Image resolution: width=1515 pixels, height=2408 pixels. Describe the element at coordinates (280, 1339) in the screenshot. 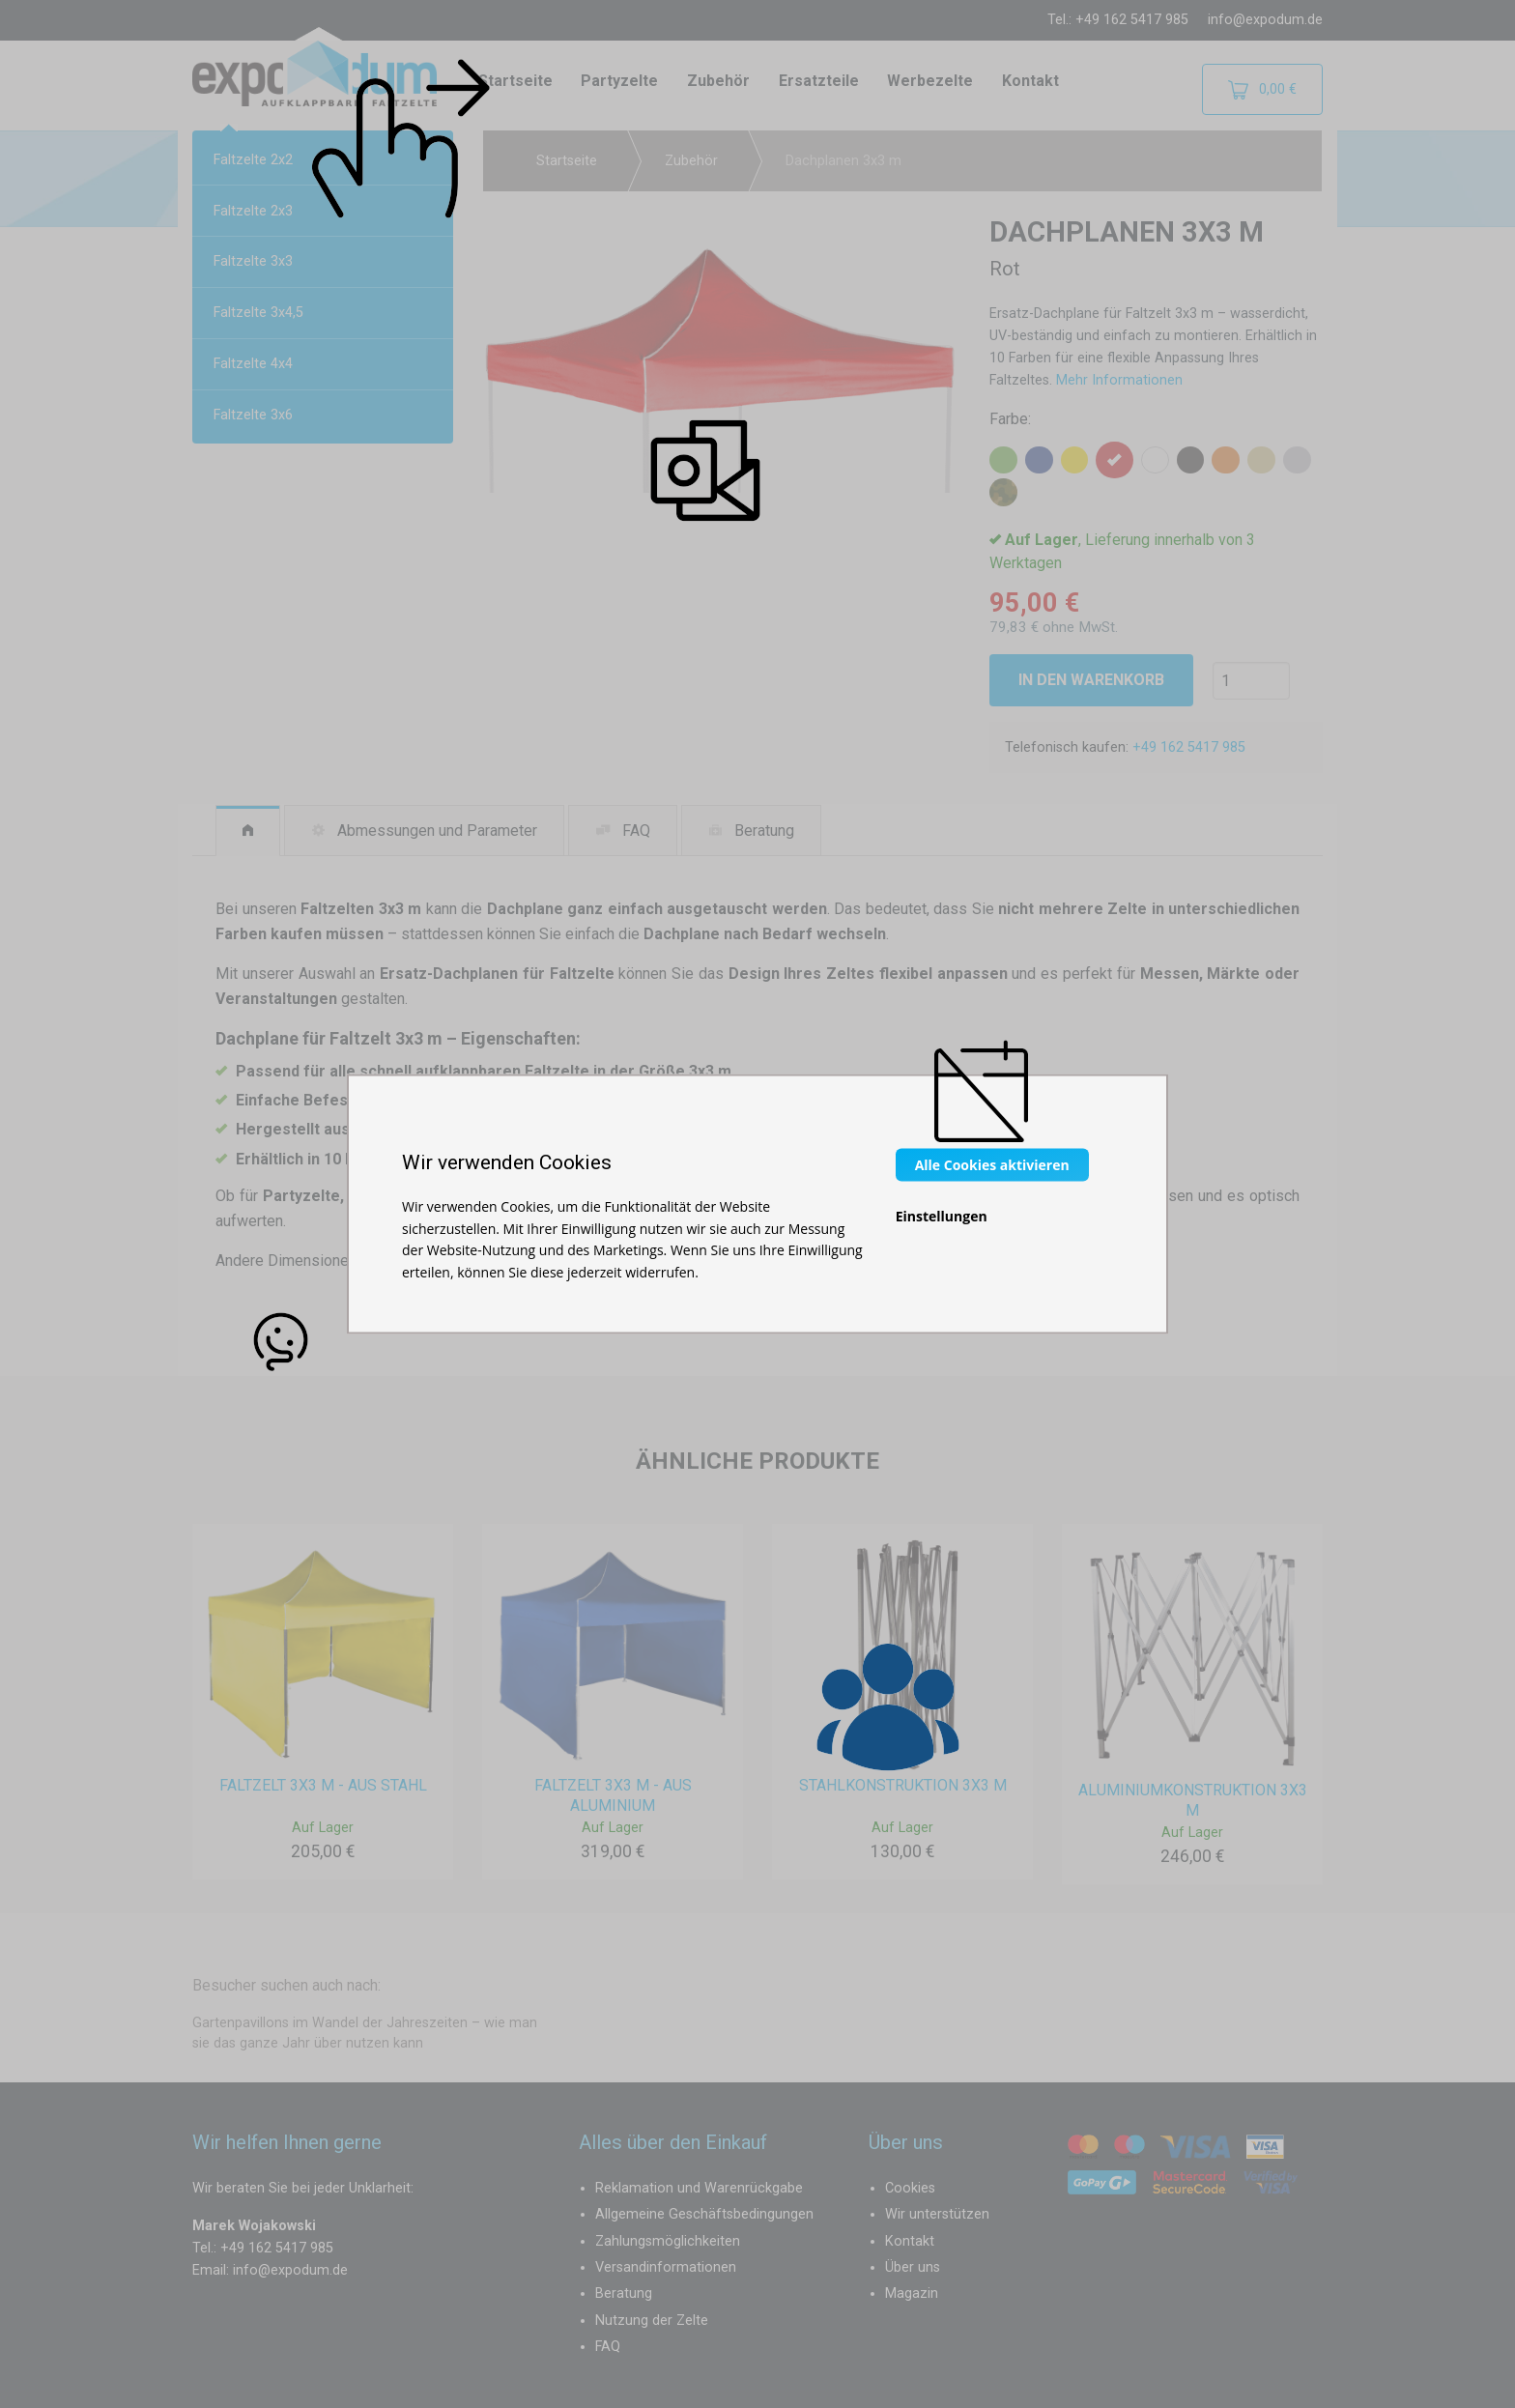

I see `indicates overwhelming or stressful situation` at that location.